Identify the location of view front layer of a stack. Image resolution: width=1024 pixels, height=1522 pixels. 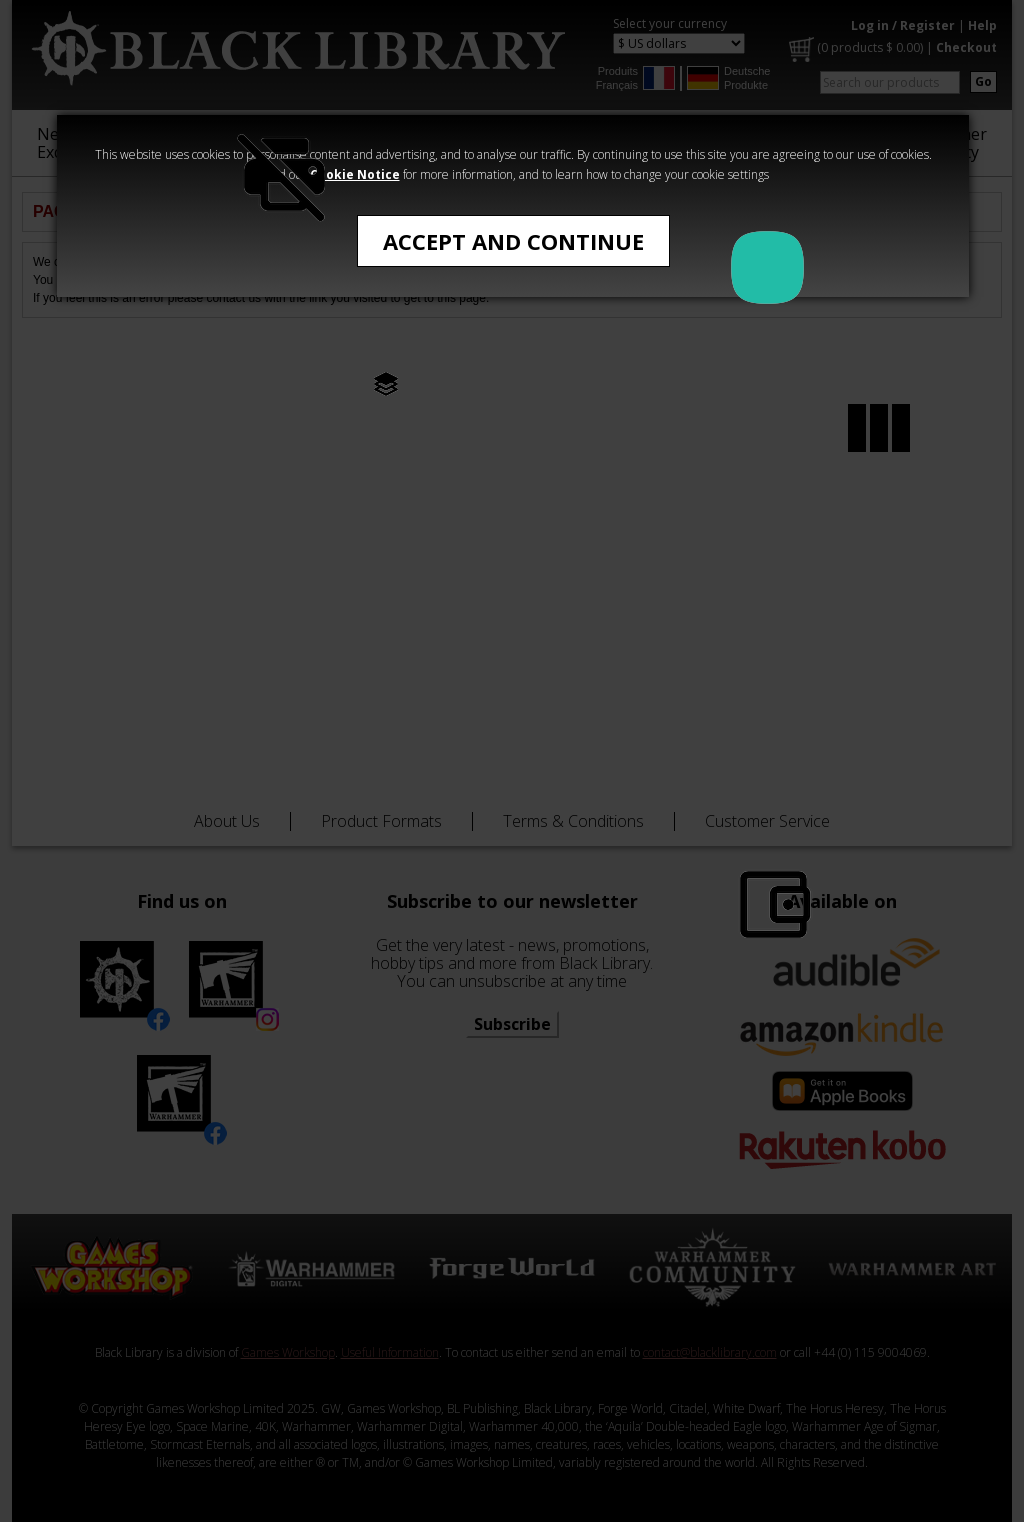
(386, 384).